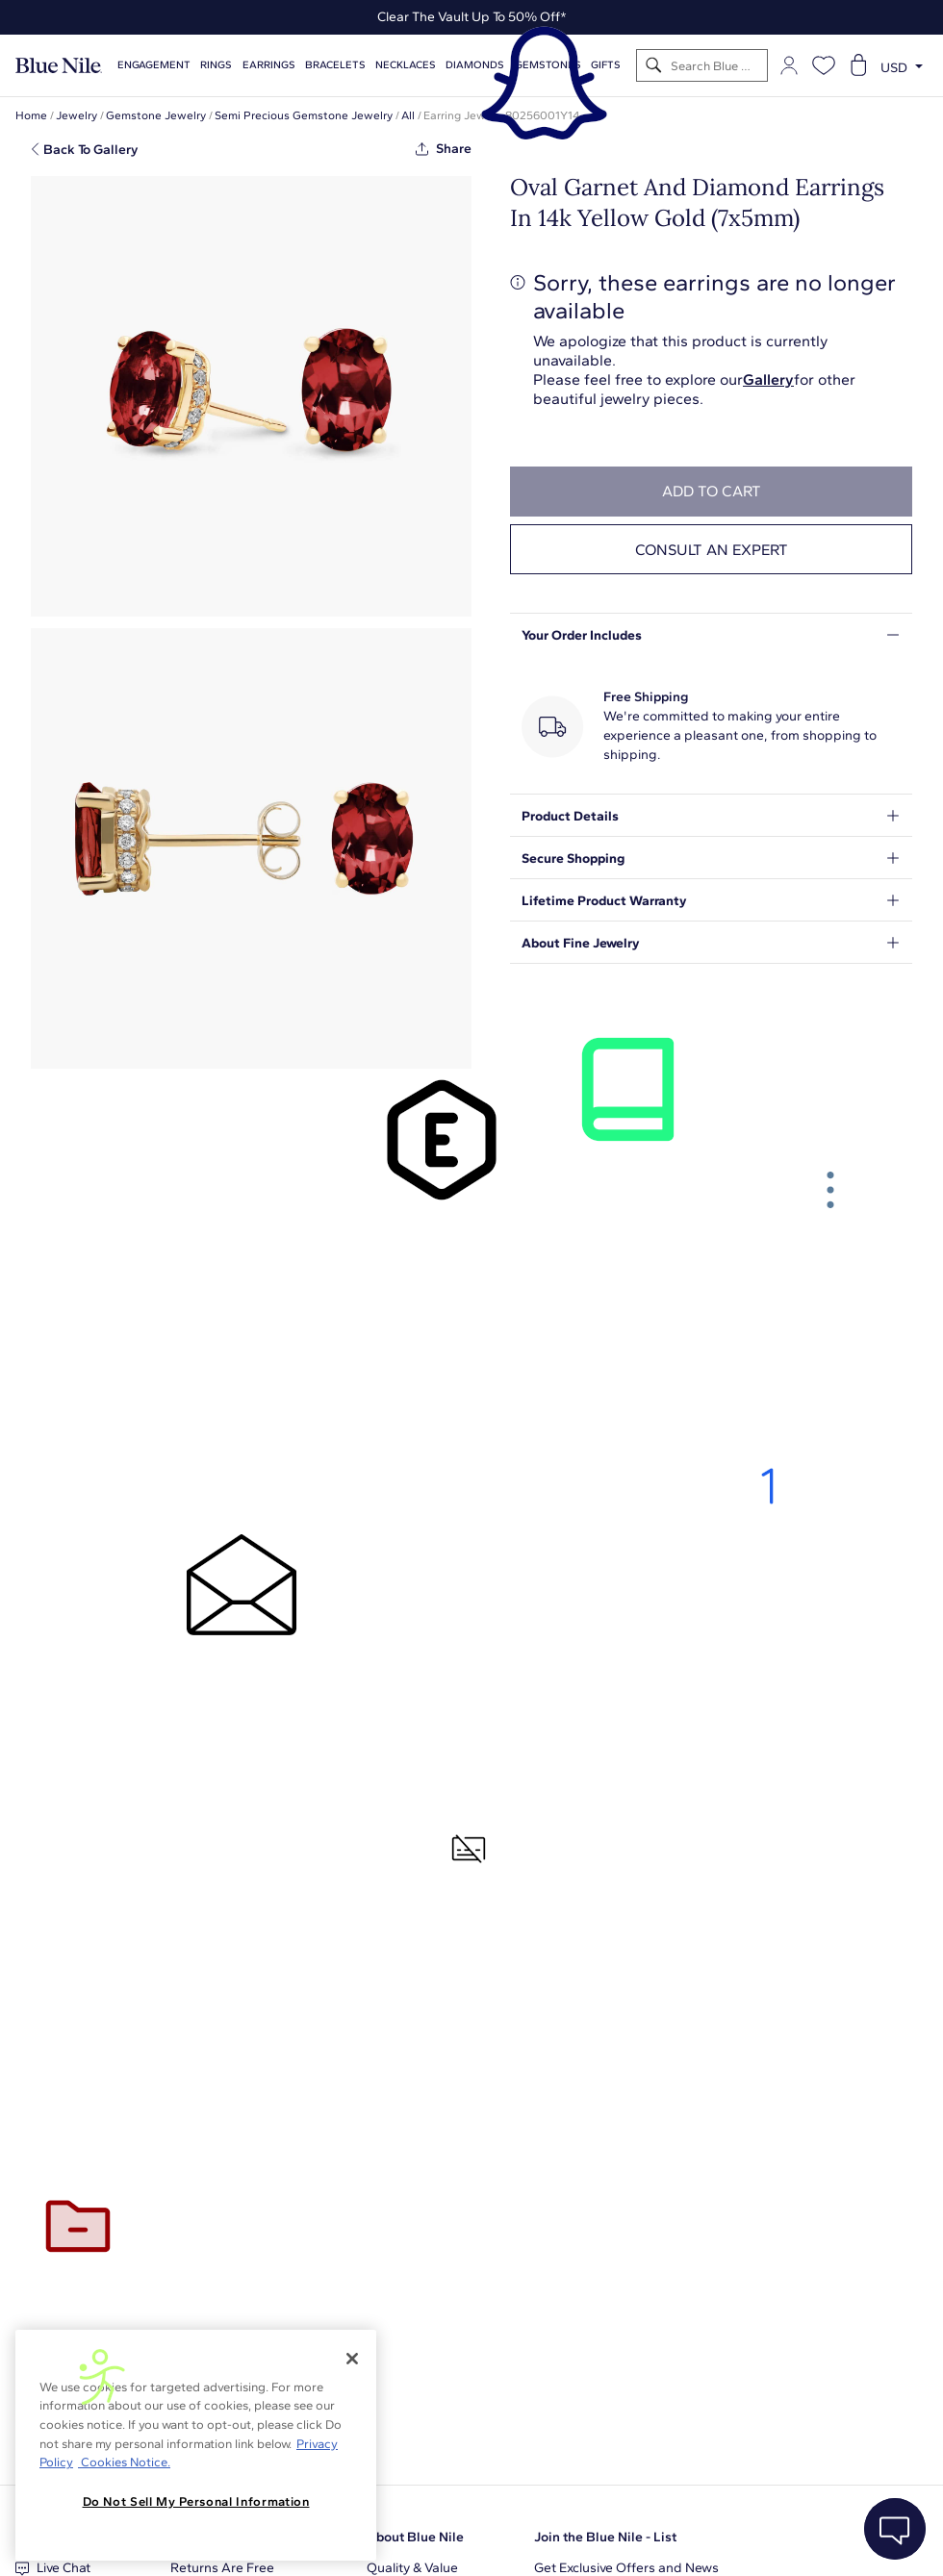  What do you see at coordinates (442, 1140) in the screenshot?
I see `app icon or logo featuring the letter E` at bounding box center [442, 1140].